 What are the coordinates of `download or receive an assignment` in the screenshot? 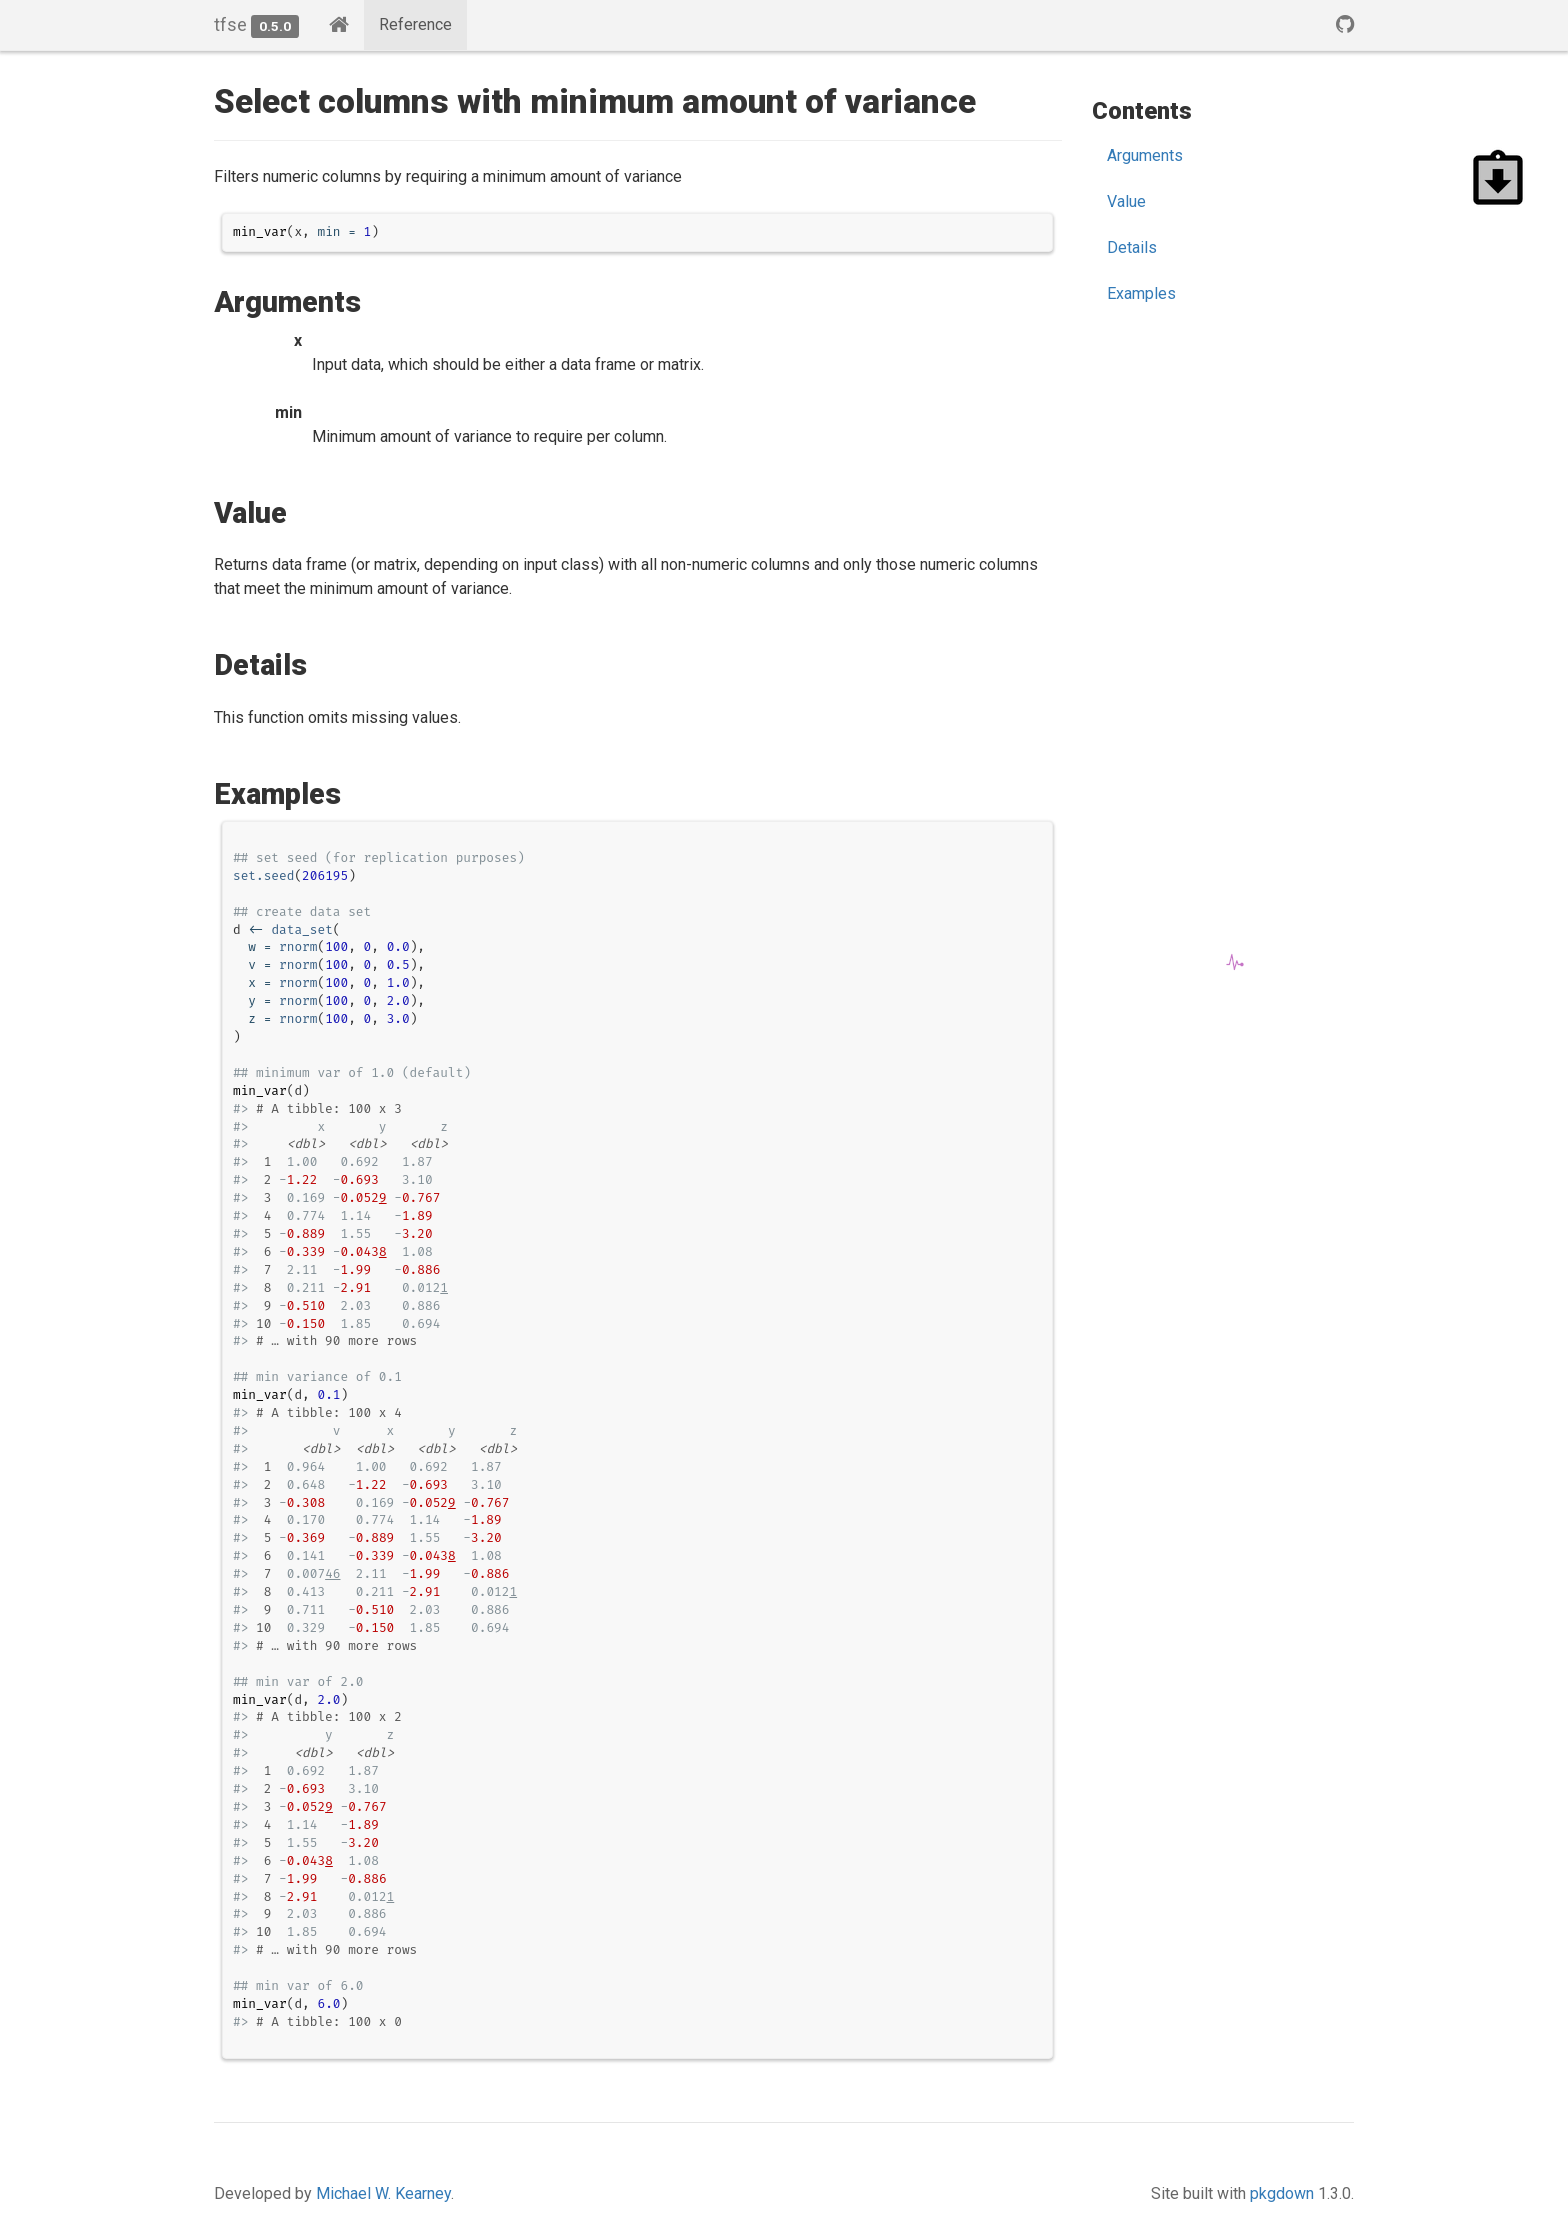 It's located at (1498, 180).